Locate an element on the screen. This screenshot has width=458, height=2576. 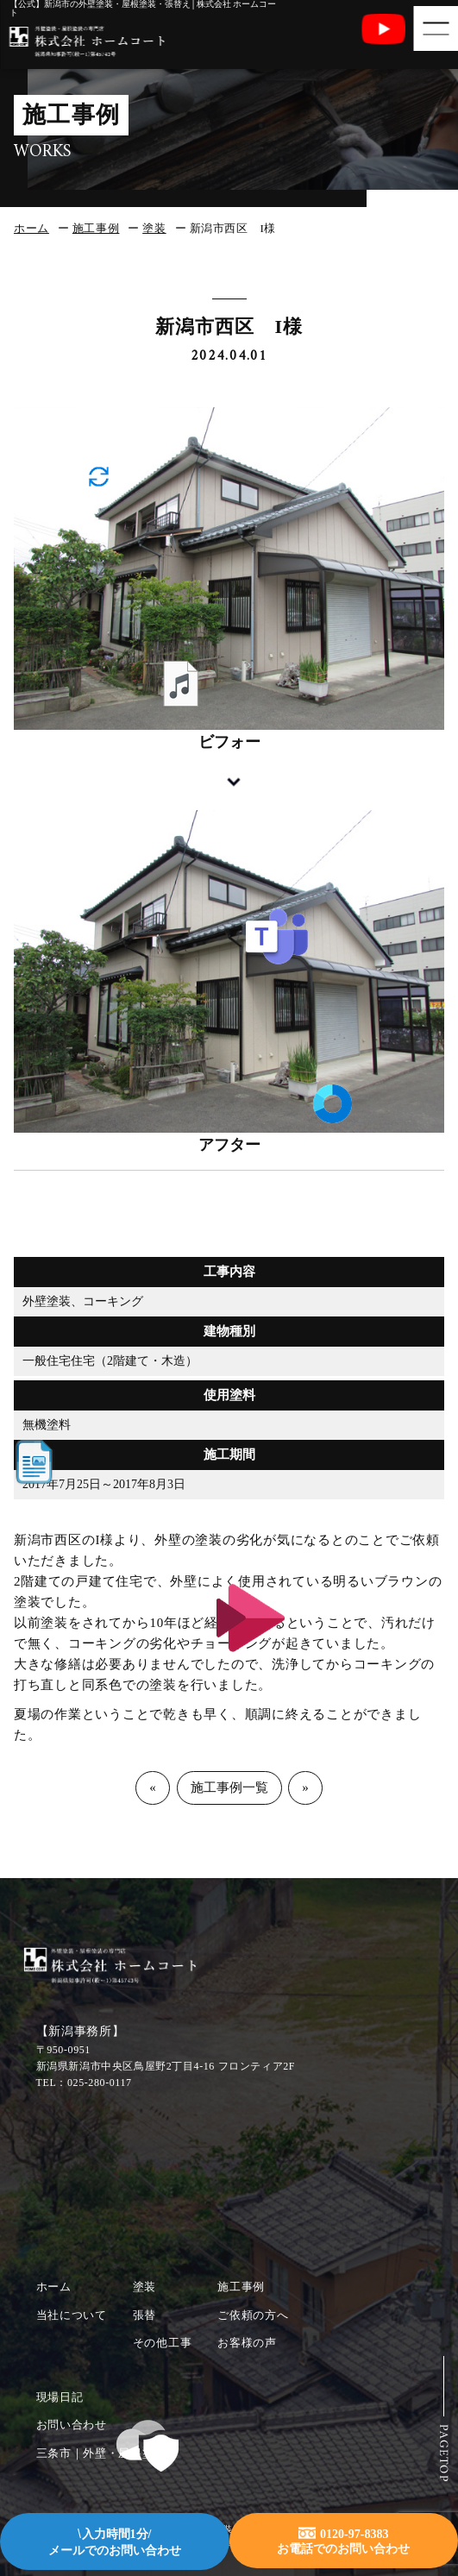
file is syncing to OneDrive cloud storage is located at coordinates (147, 2441).